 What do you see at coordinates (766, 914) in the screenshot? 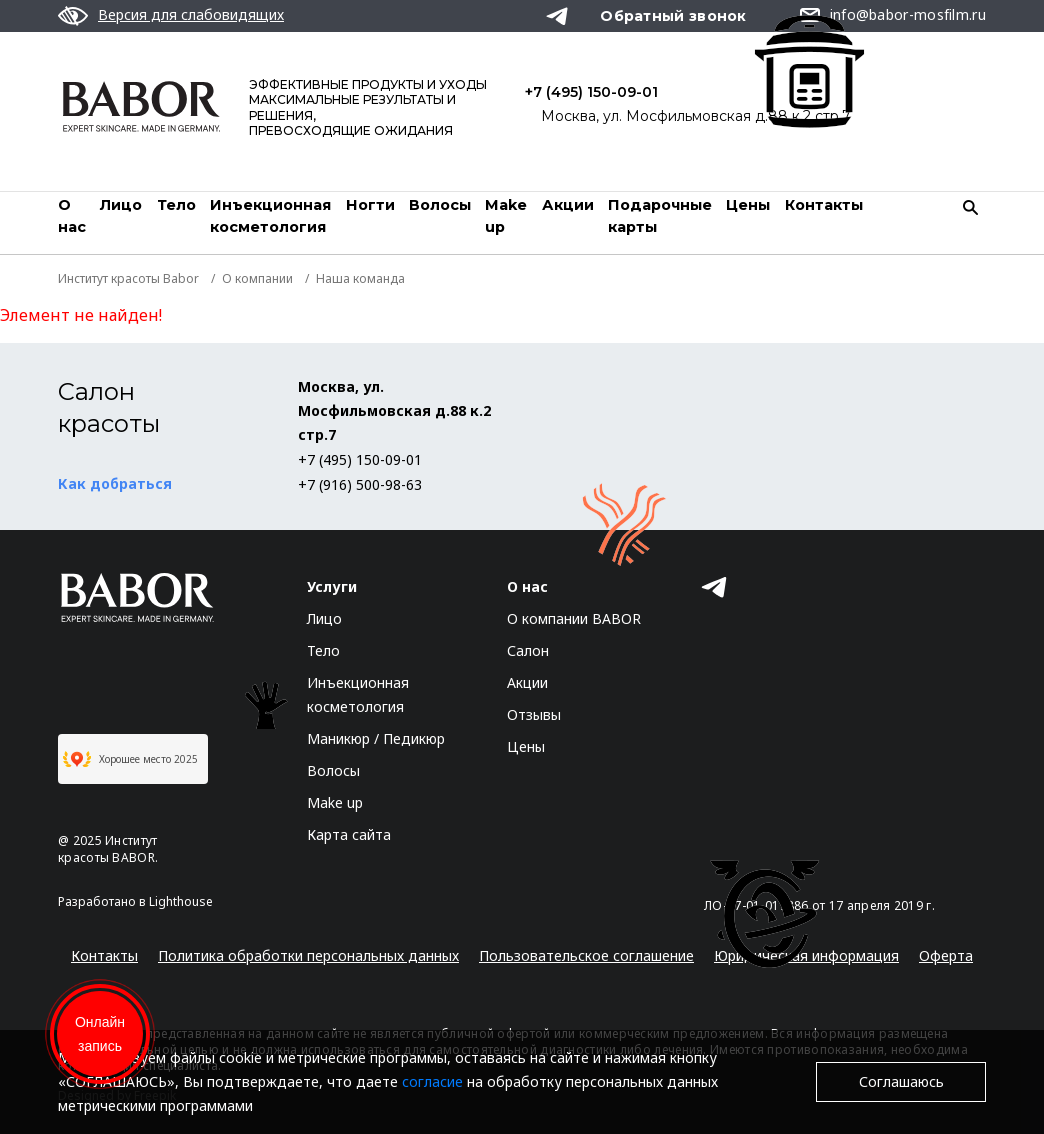
I see `select an ophanim character or creature type` at bounding box center [766, 914].